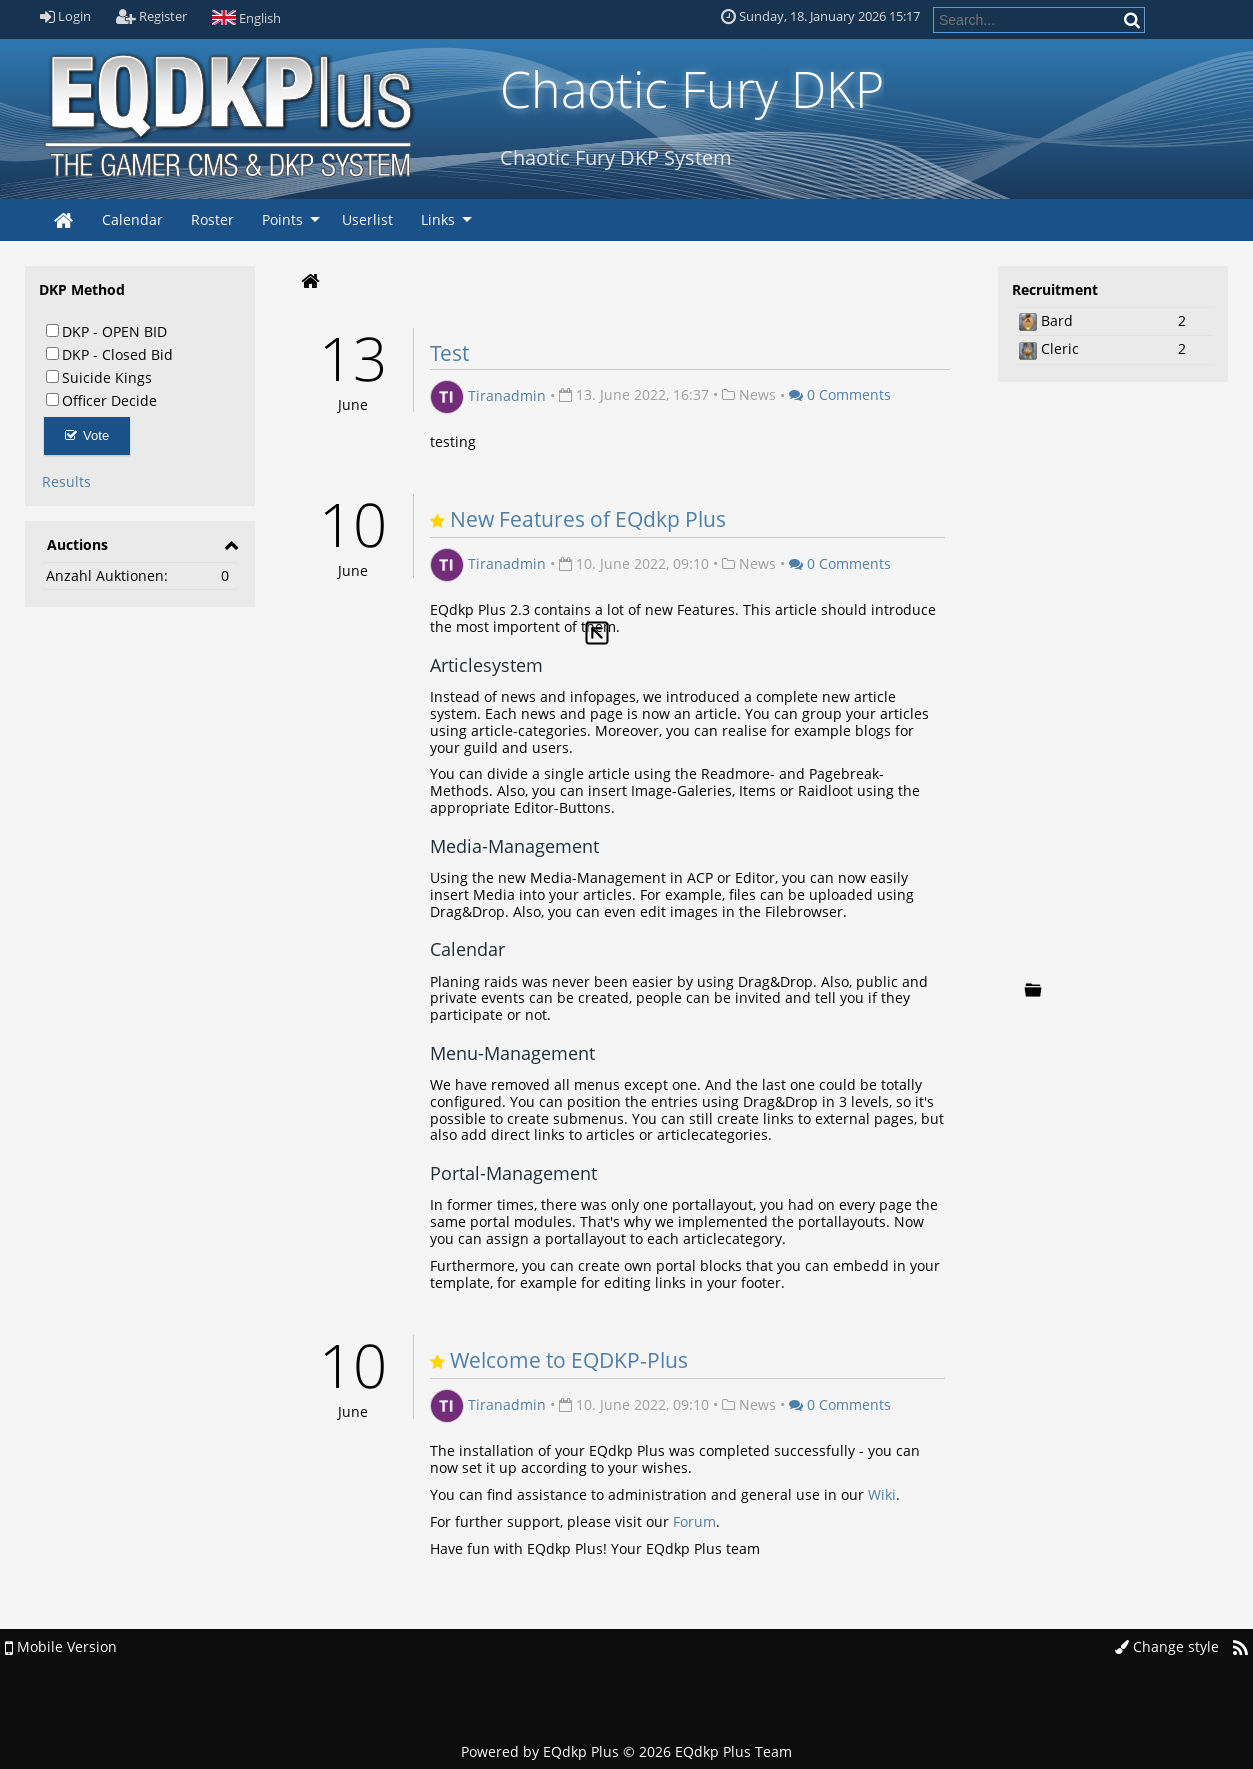 Image resolution: width=1253 pixels, height=1769 pixels. Describe the element at coordinates (1033, 990) in the screenshot. I see `open folder to view contents` at that location.